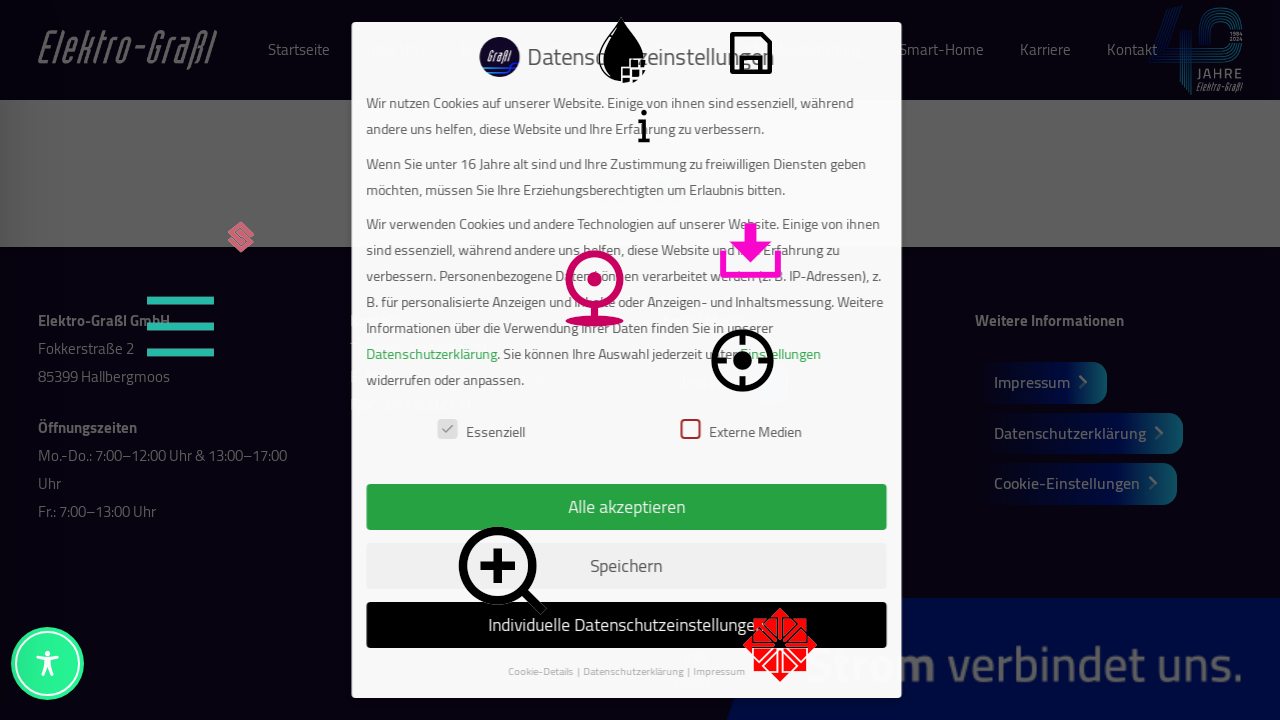 This screenshot has width=1280, height=720. Describe the element at coordinates (750, 250) in the screenshot. I see `download a file or document` at that location.